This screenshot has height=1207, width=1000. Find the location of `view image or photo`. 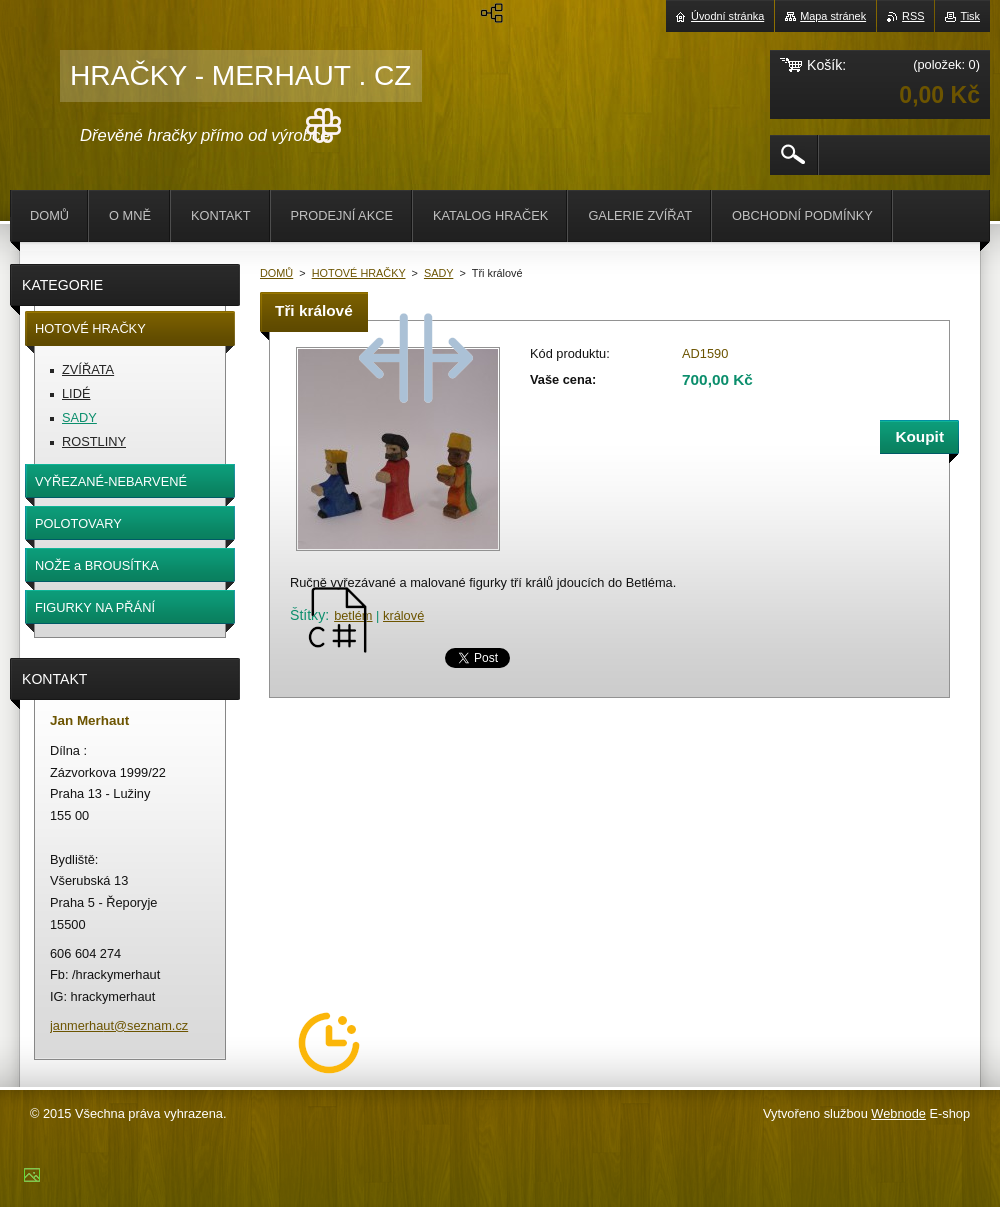

view image or photo is located at coordinates (32, 1175).